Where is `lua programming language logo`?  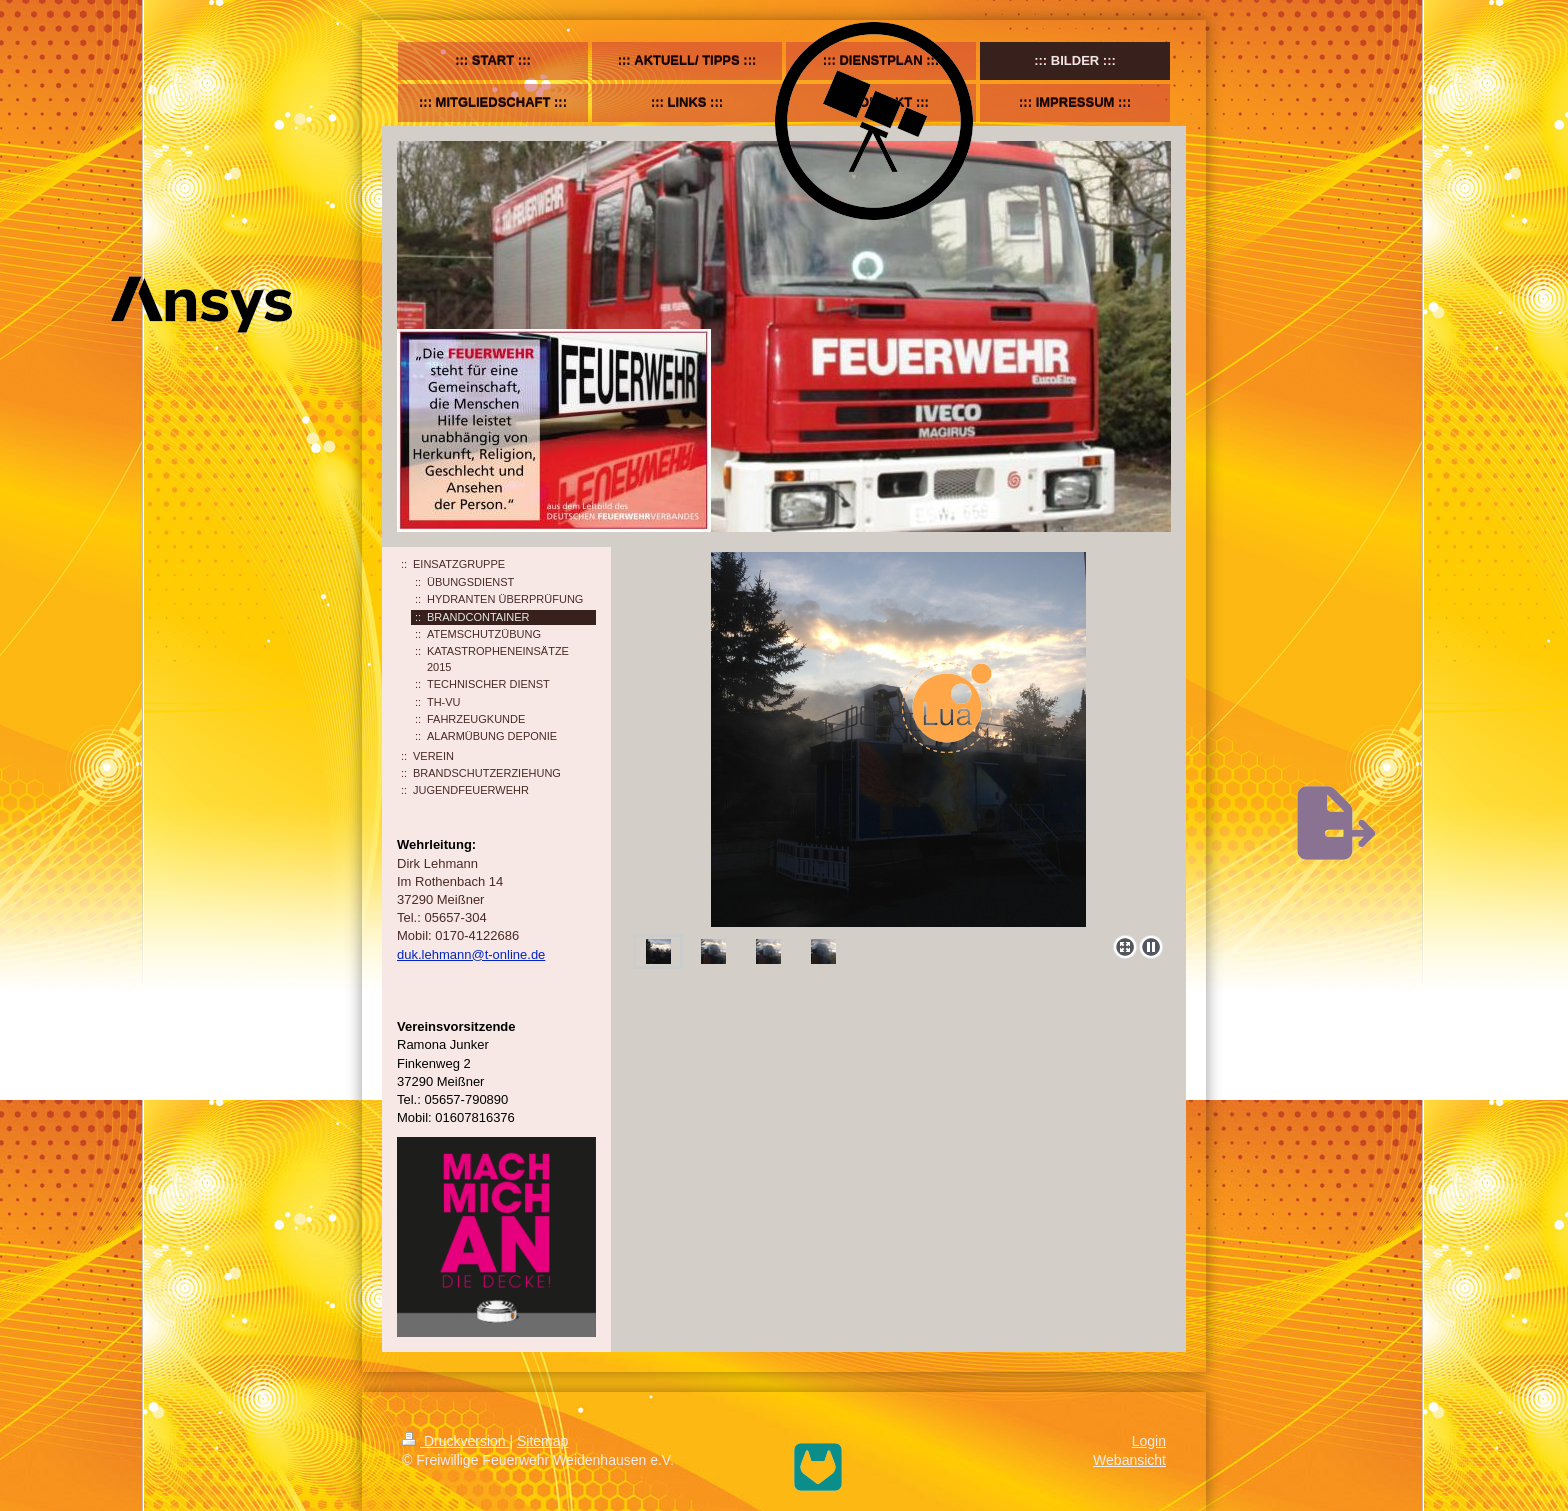 lua programming language logo is located at coordinates (947, 708).